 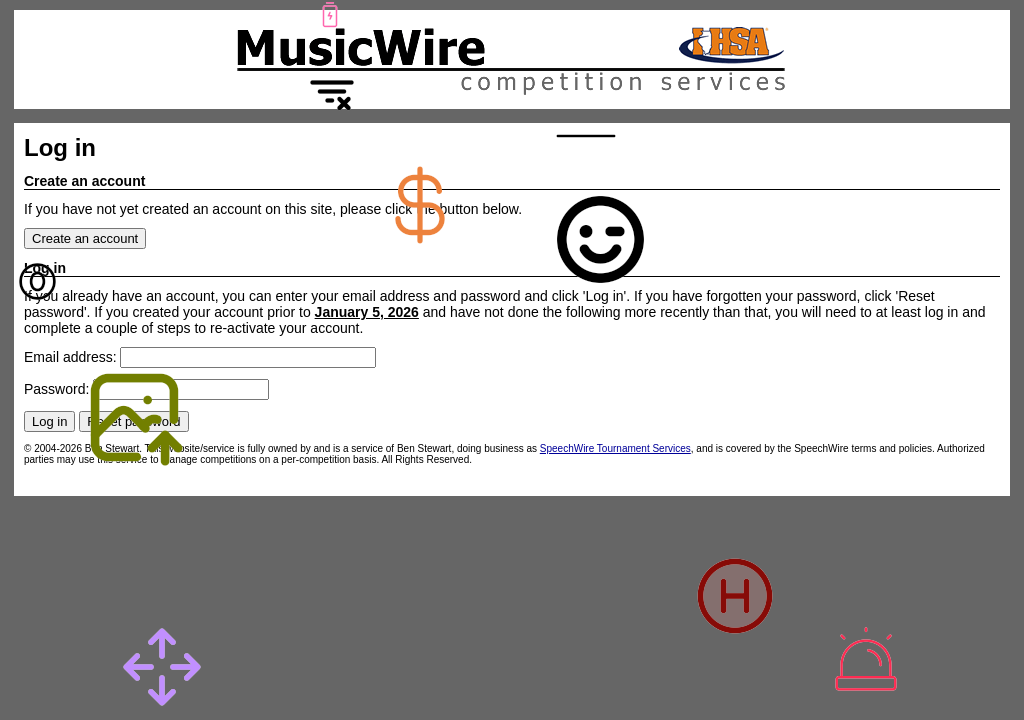 What do you see at coordinates (586, 136) in the screenshot?
I see `decrease quantity or value` at bounding box center [586, 136].